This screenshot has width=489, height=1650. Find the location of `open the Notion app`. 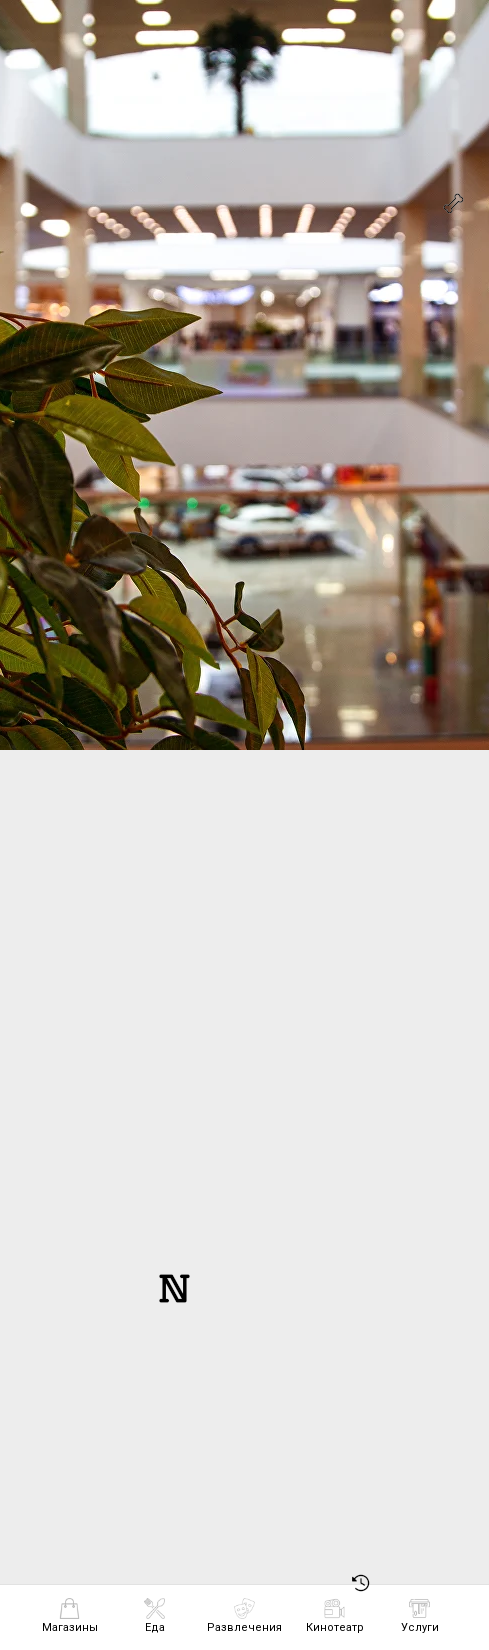

open the Notion app is located at coordinates (174, 1288).